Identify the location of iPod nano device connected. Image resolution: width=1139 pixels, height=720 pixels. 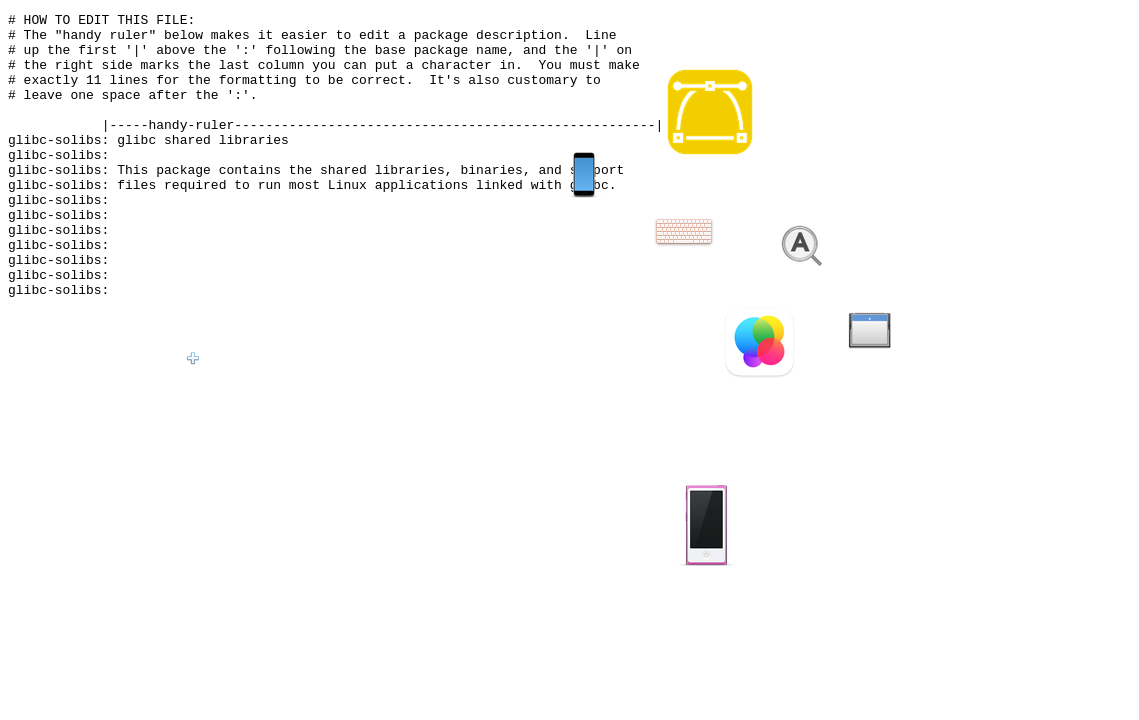
(706, 525).